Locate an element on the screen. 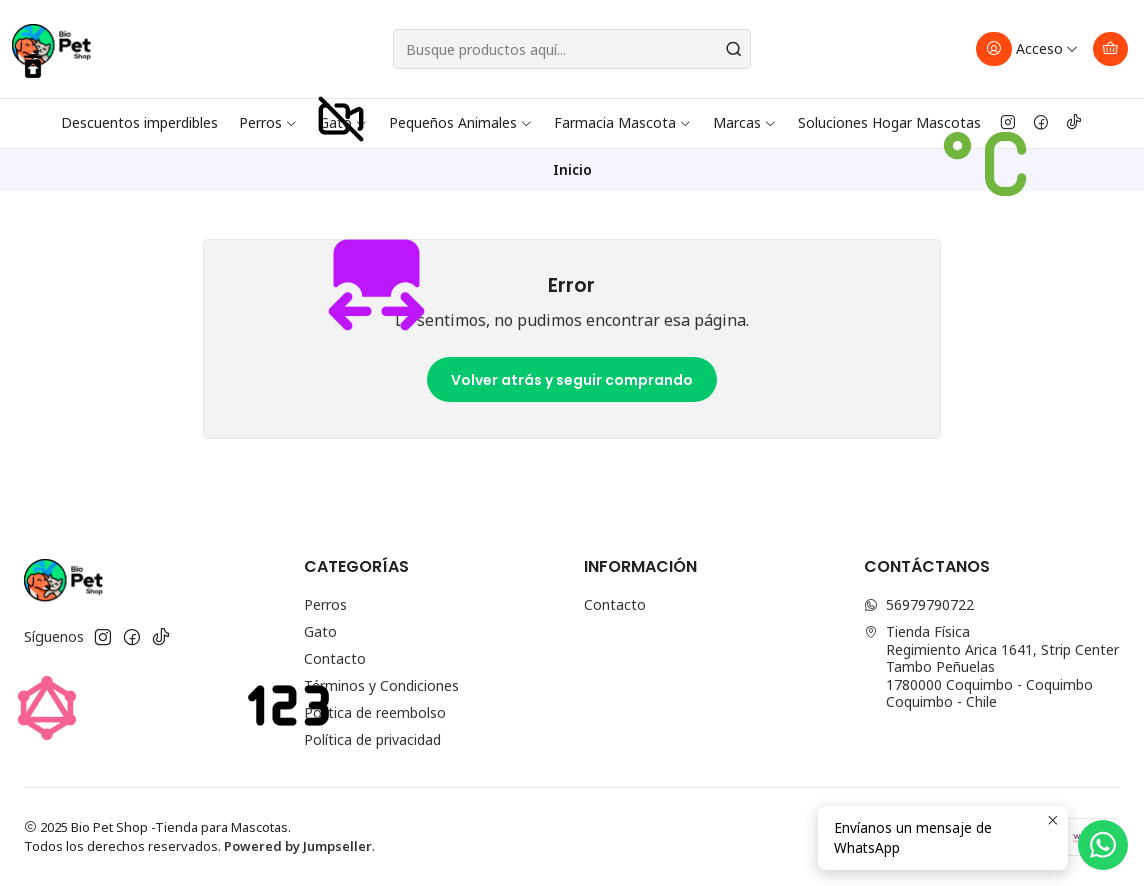 The width and height of the screenshot is (1144, 886). restore a deleted item from trash is located at coordinates (33, 66).